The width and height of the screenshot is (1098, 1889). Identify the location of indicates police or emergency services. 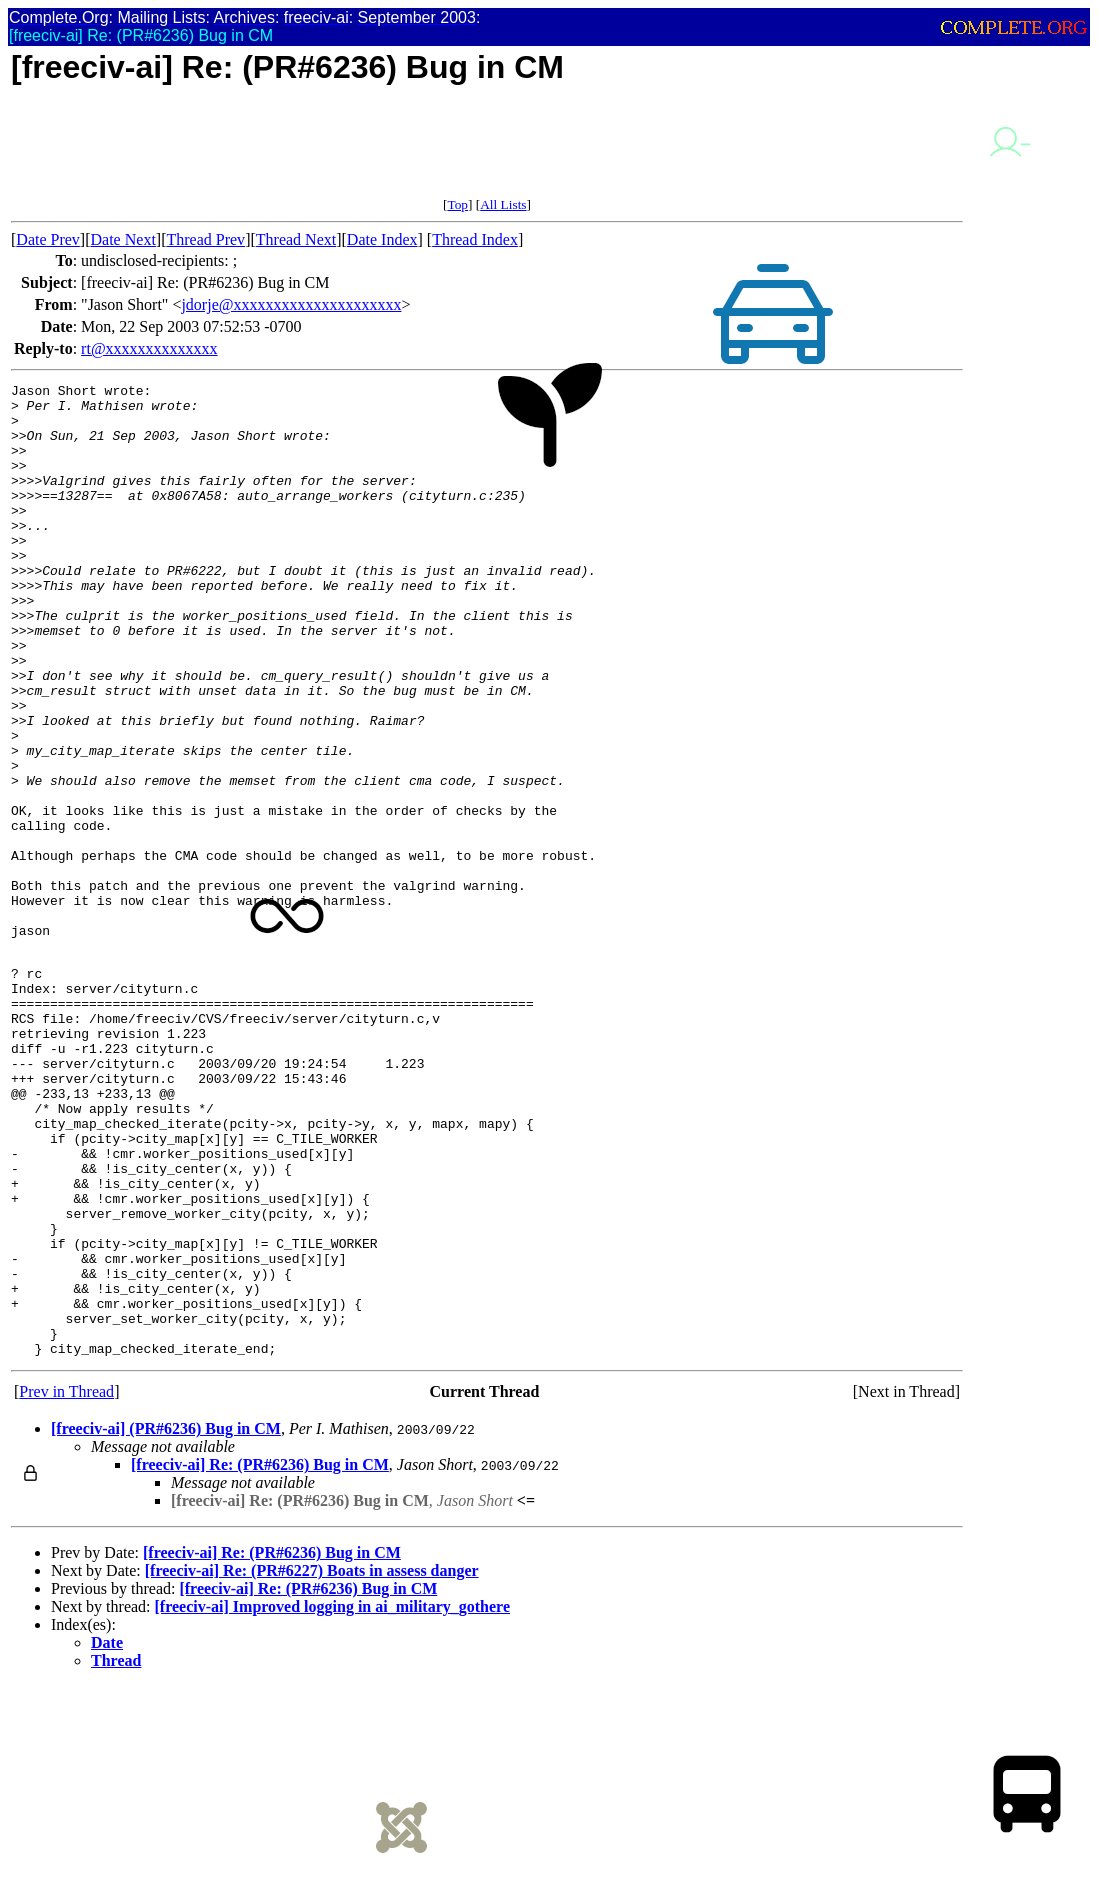
(773, 320).